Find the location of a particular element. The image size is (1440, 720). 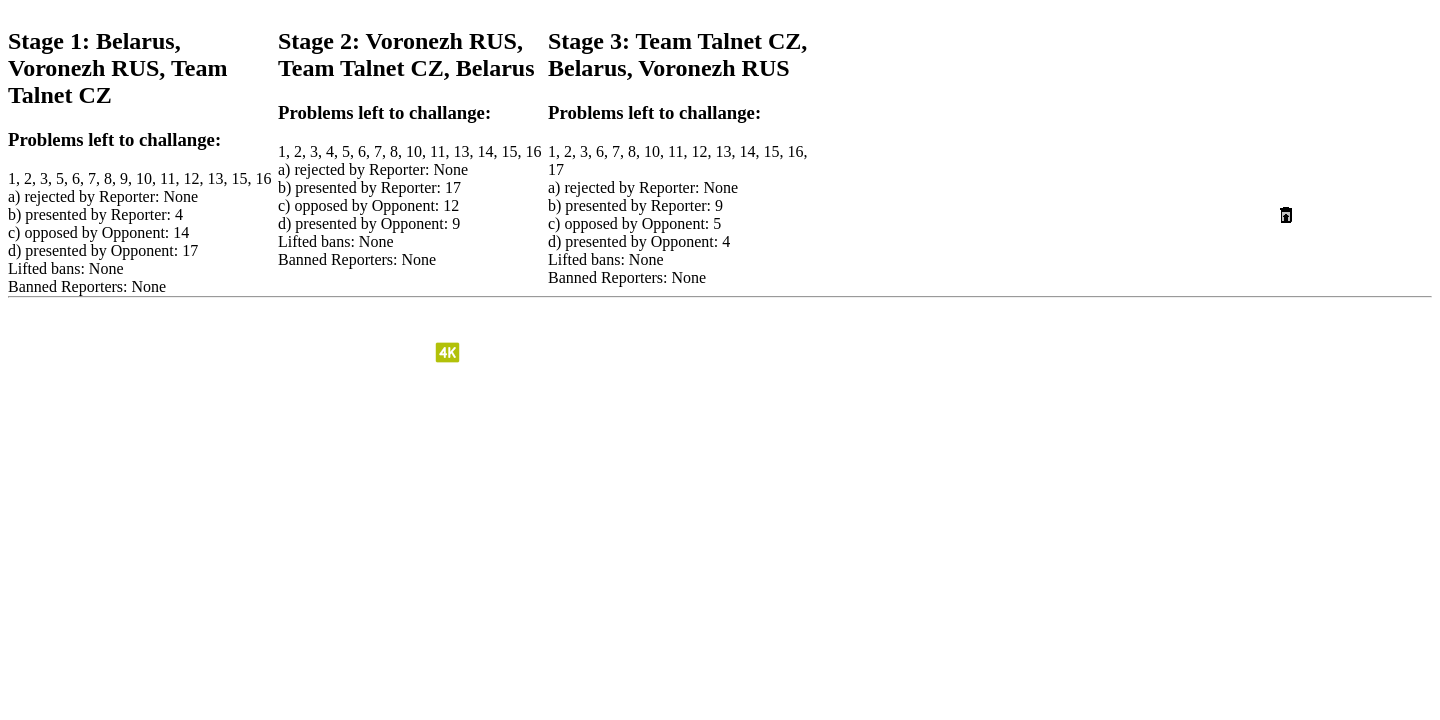

restore a deleted item from trash is located at coordinates (1286, 215).